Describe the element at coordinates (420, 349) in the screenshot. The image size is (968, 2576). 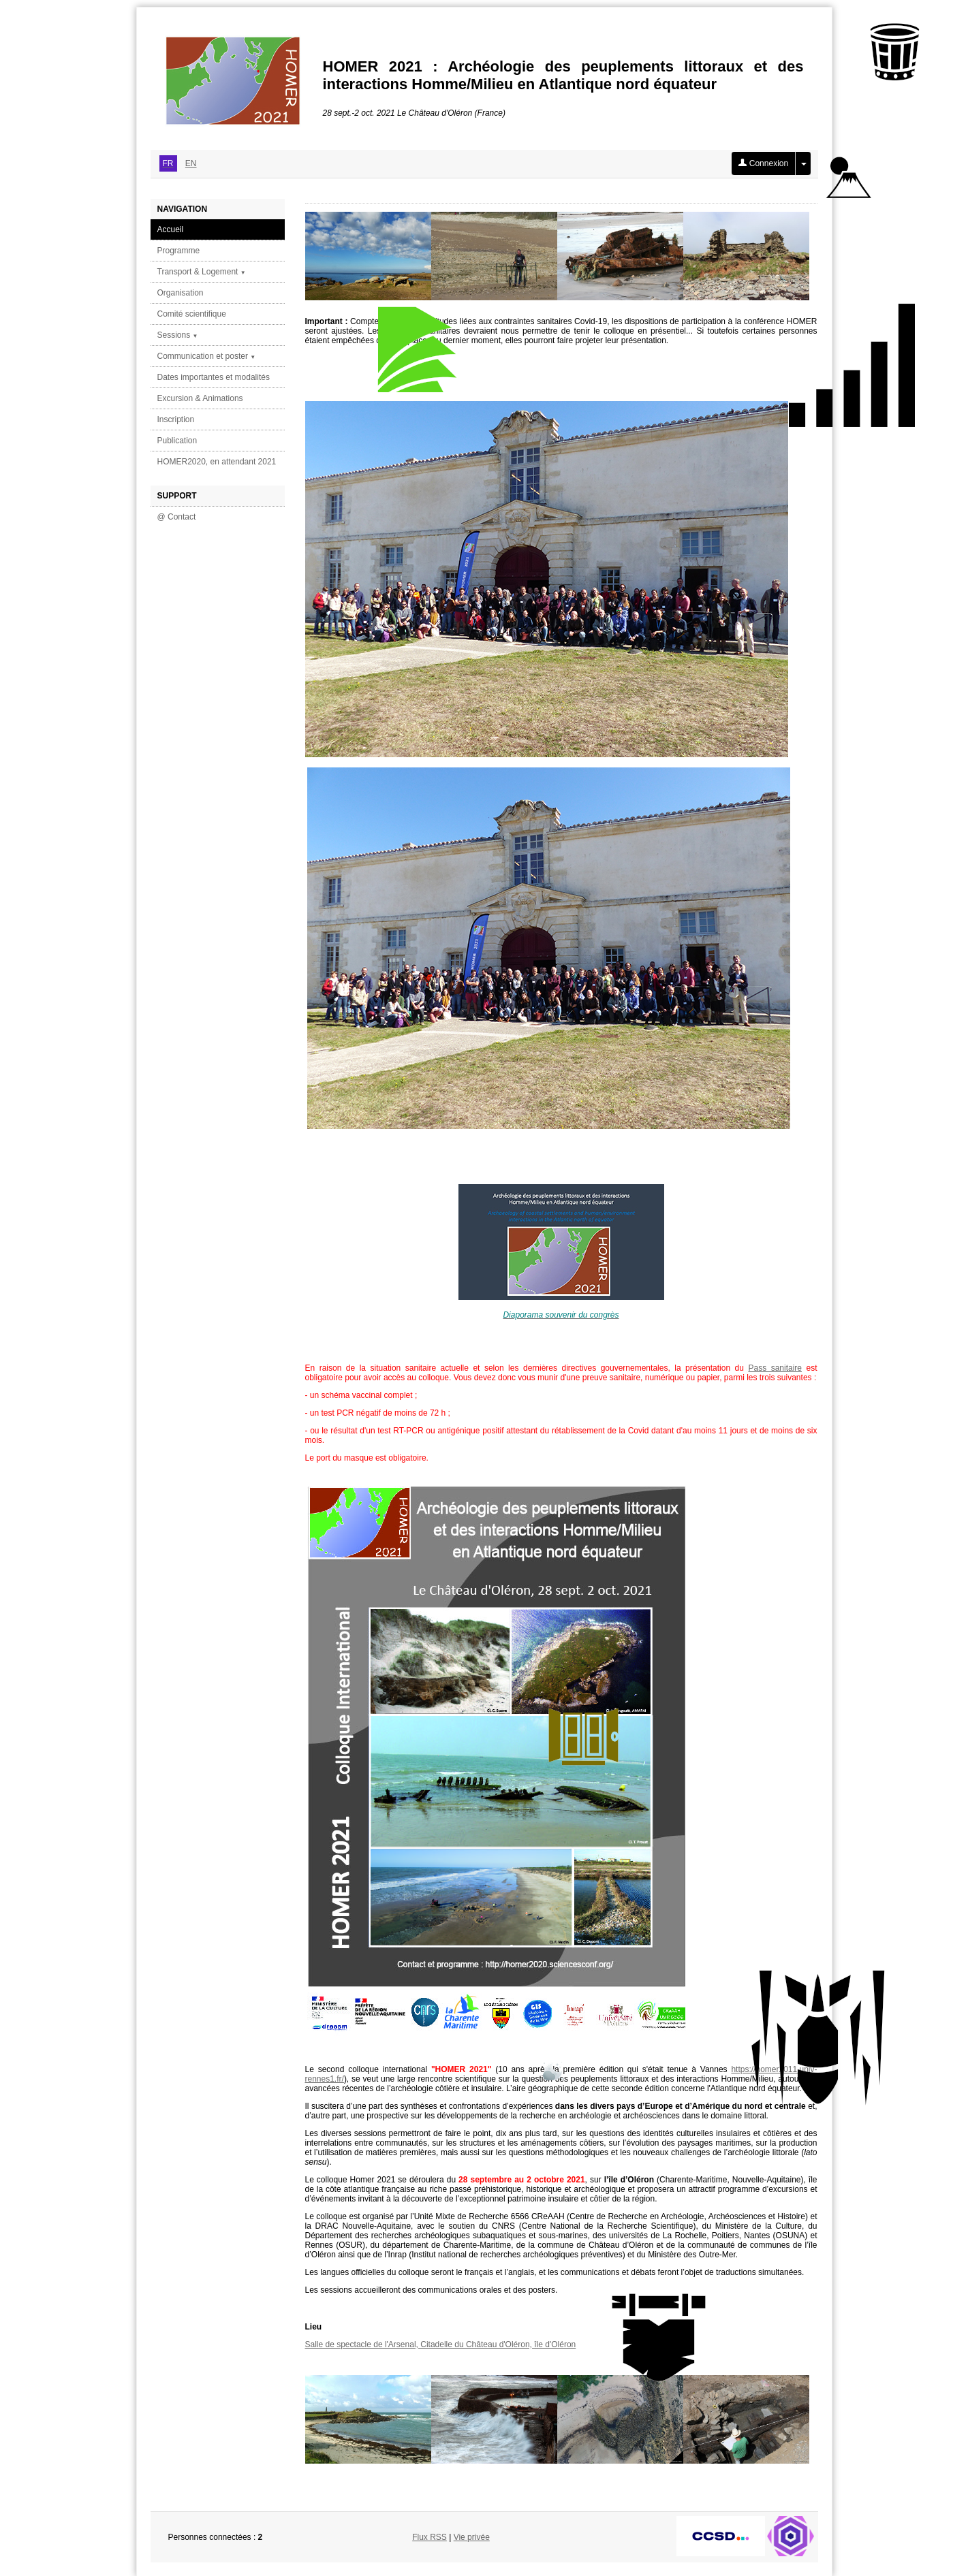
I see `view documents or files` at that location.